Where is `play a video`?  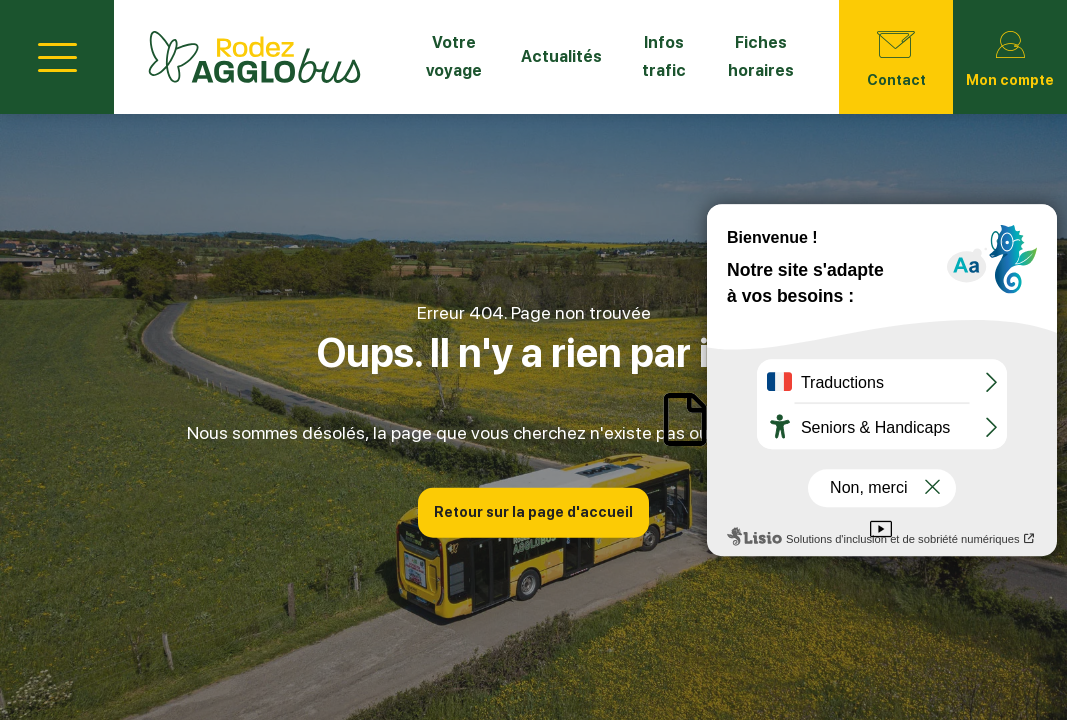
play a video is located at coordinates (881, 529).